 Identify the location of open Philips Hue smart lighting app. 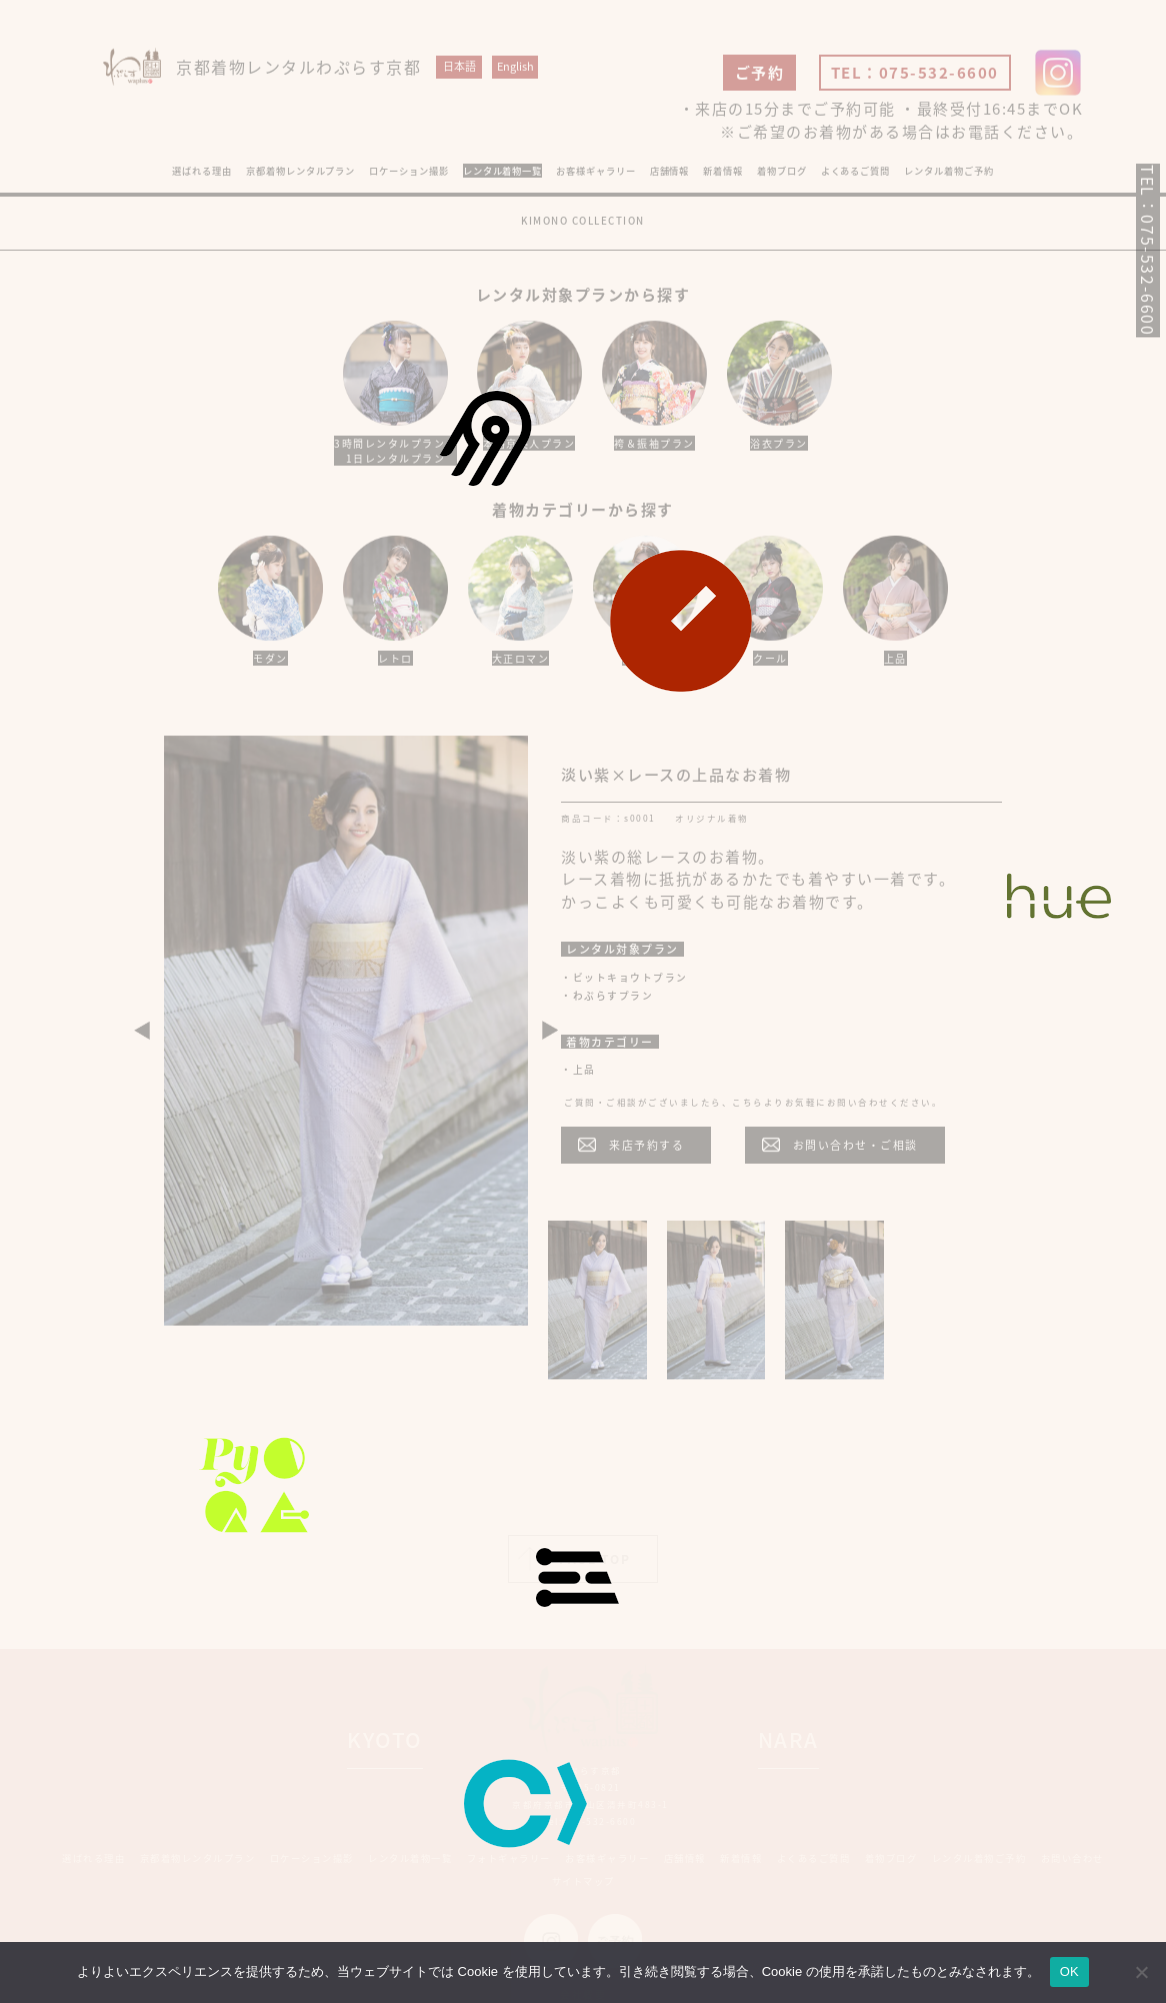
(1059, 896).